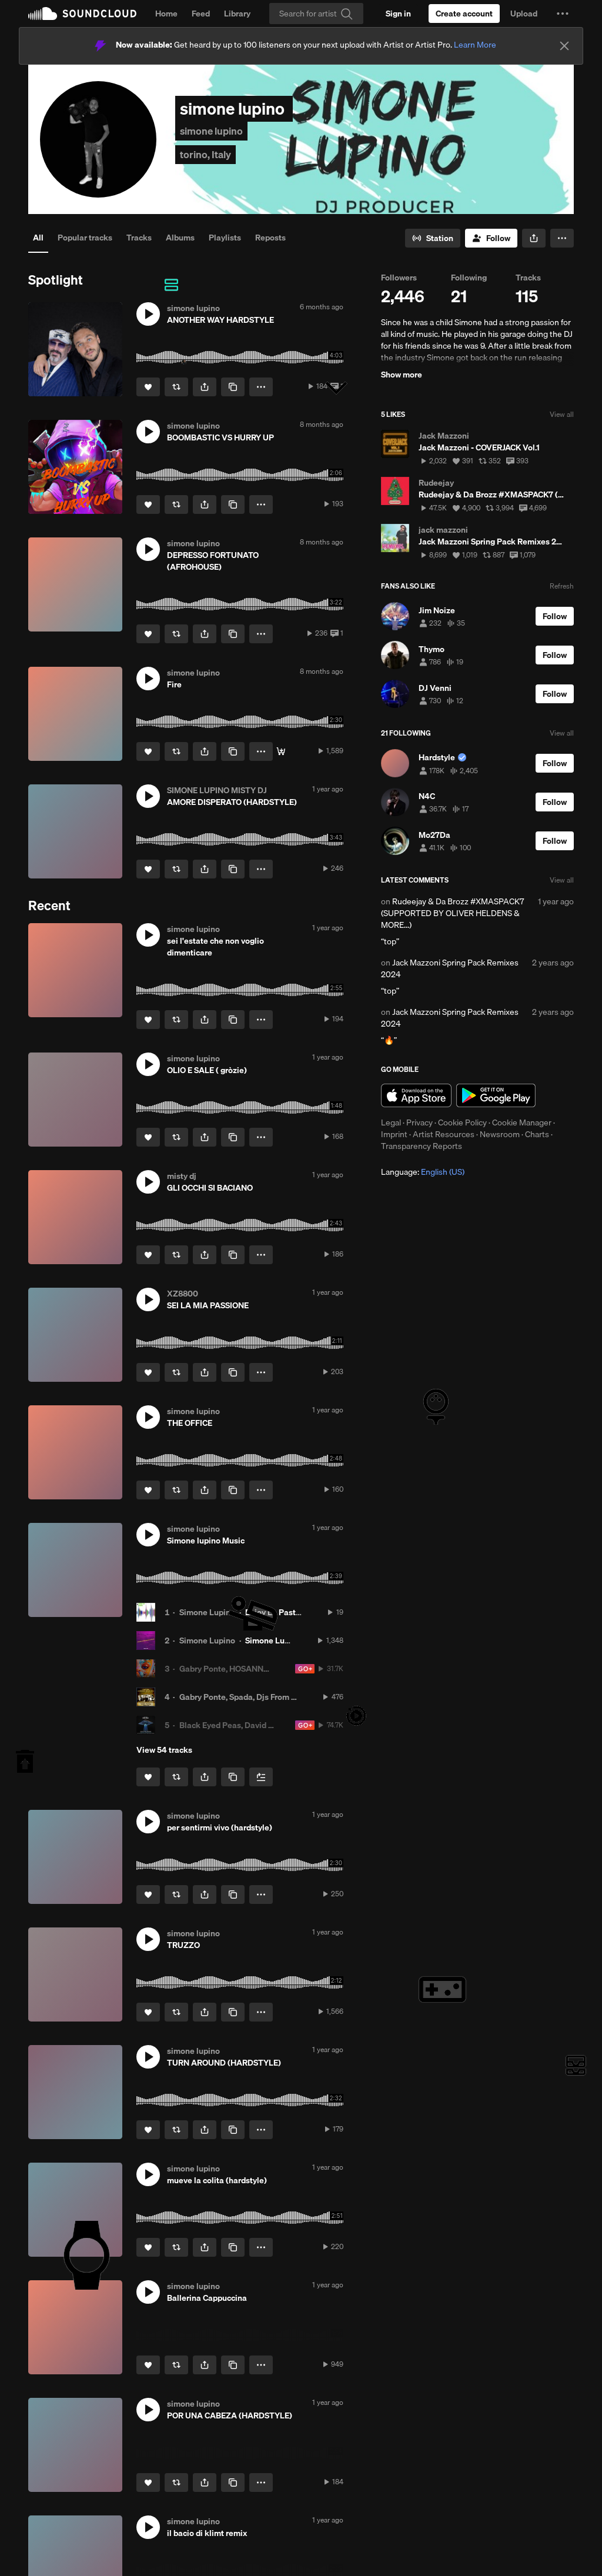  Describe the element at coordinates (253, 1614) in the screenshot. I see `indicates lie-flat seat availability on flight` at that location.